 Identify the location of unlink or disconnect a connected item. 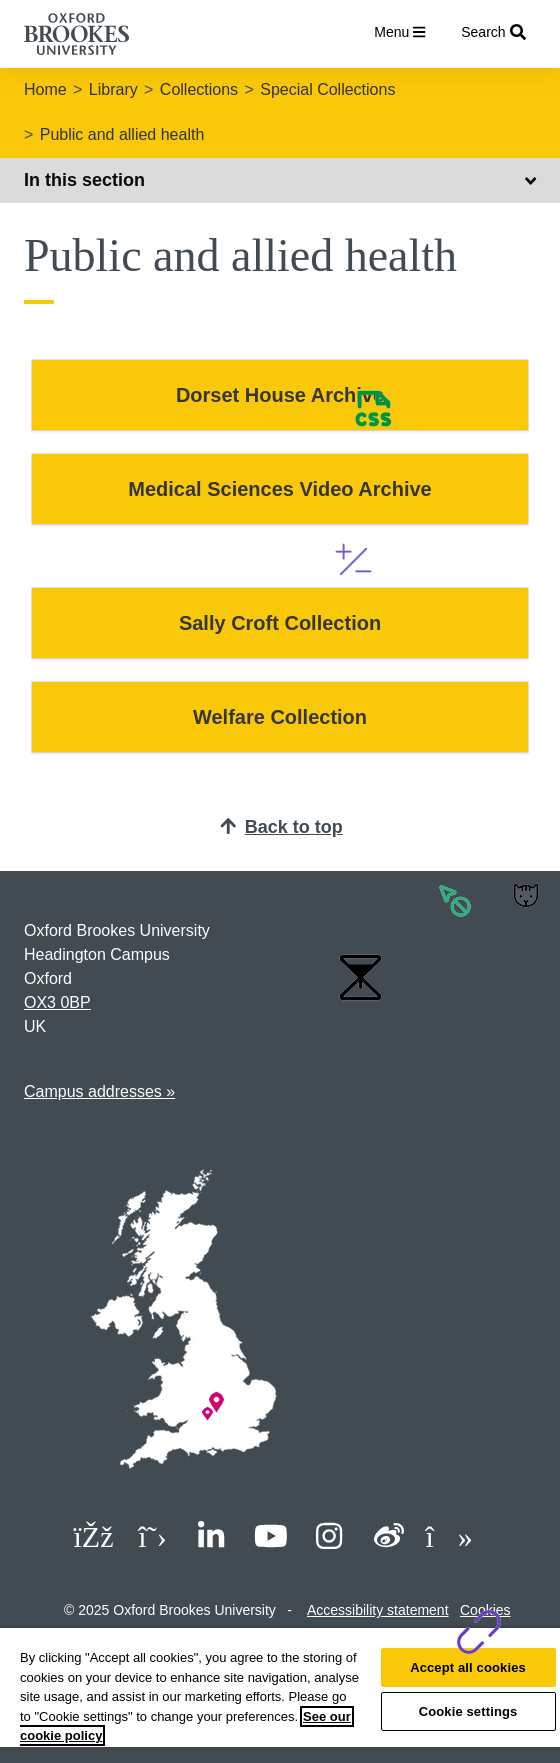
(479, 1632).